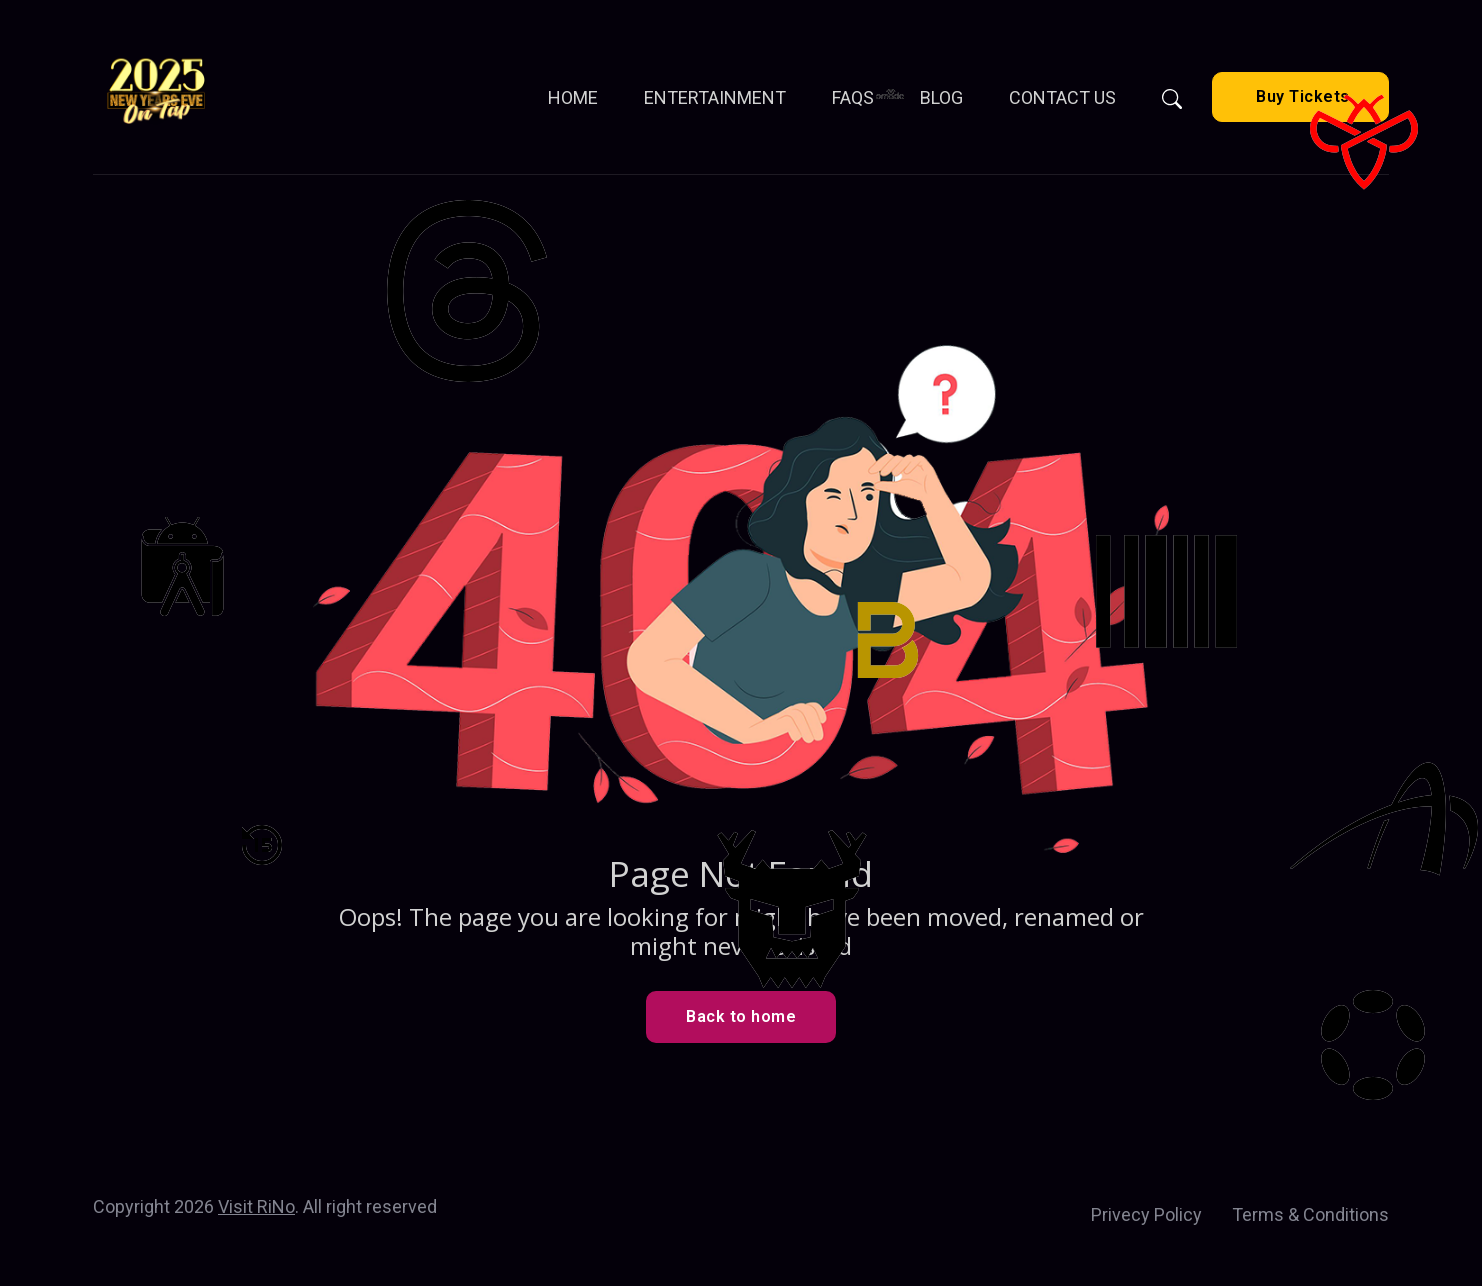 The image size is (1482, 1286). I want to click on omada cloud logo, so click(890, 94).